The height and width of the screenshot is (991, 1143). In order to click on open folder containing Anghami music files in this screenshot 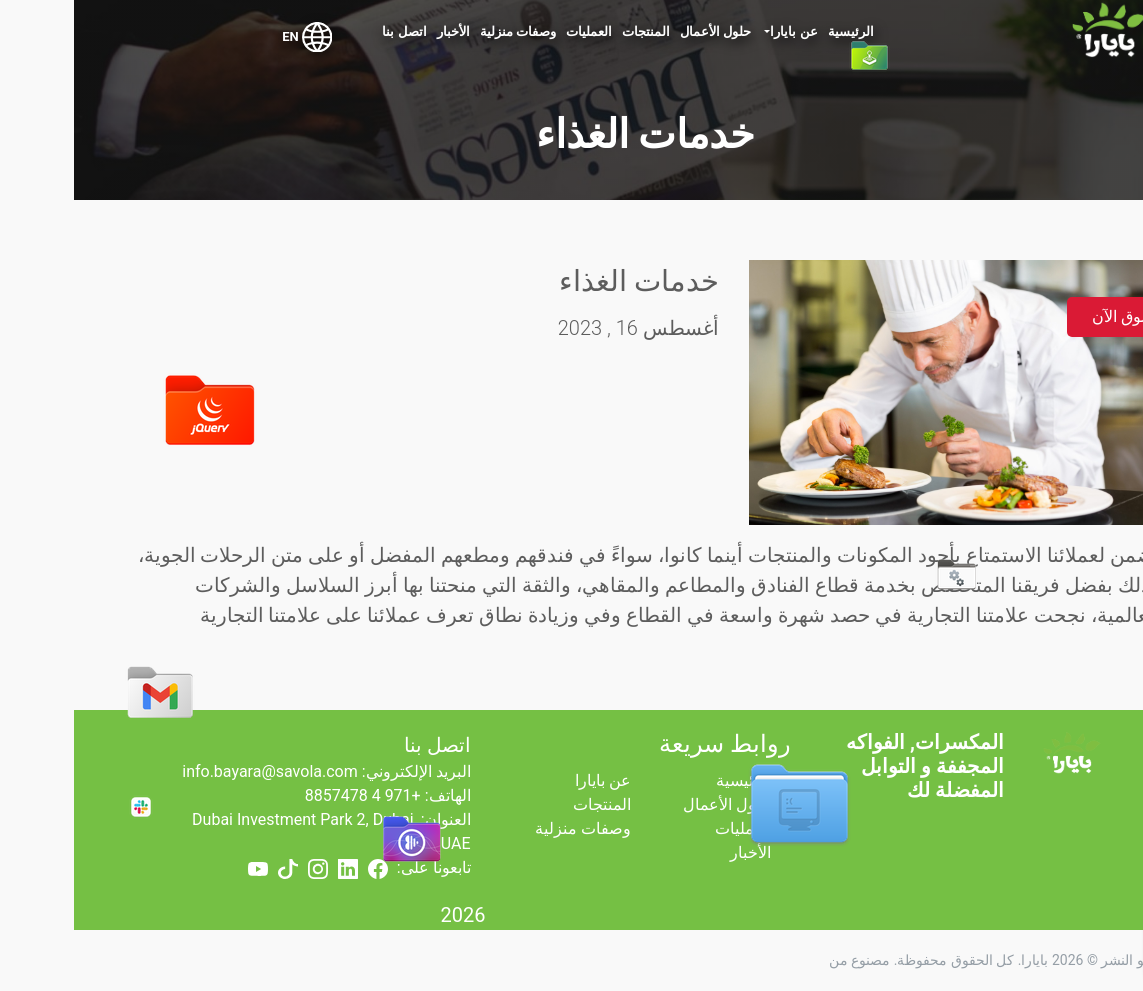, I will do `click(411, 840)`.